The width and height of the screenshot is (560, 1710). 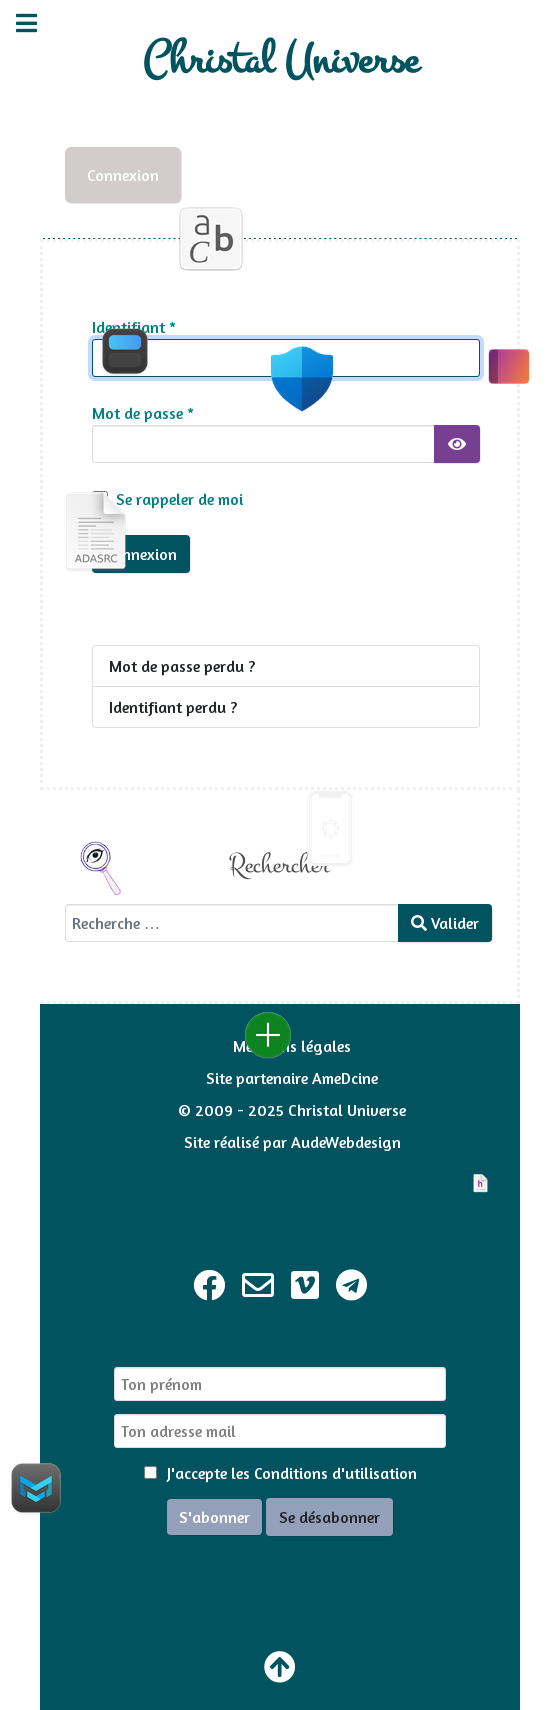 I want to click on indicates kde connect is running in the system tray, so click(x=330, y=828).